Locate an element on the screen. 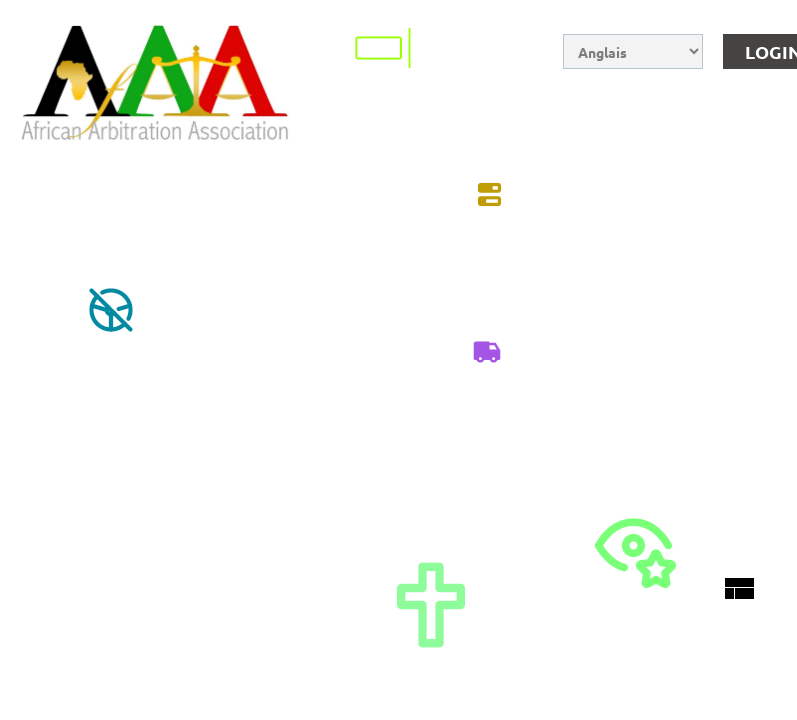 The height and width of the screenshot is (720, 797). view task list or to-do items is located at coordinates (489, 194).